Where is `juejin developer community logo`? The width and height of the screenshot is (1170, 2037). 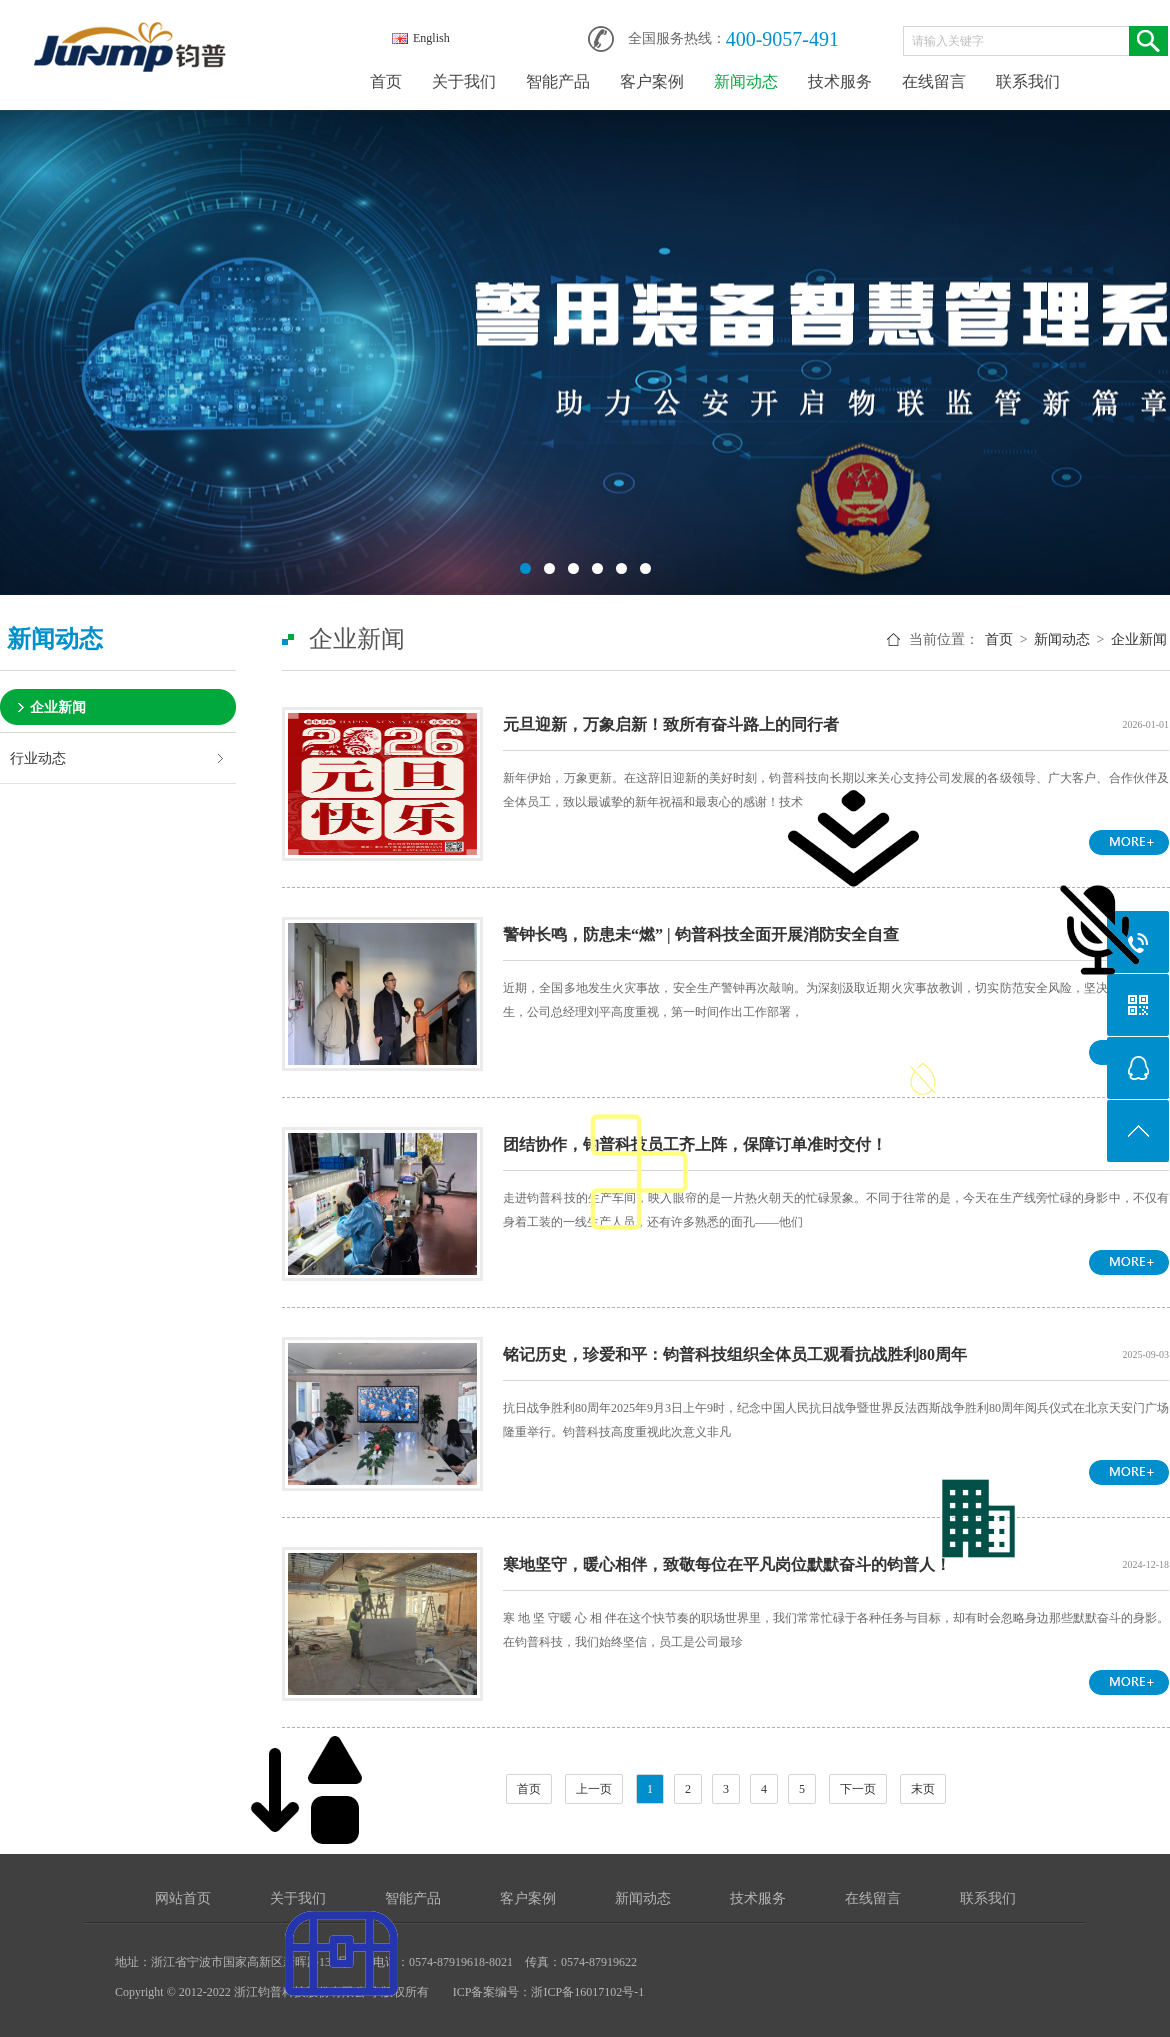
juejin developer community logo is located at coordinates (853, 836).